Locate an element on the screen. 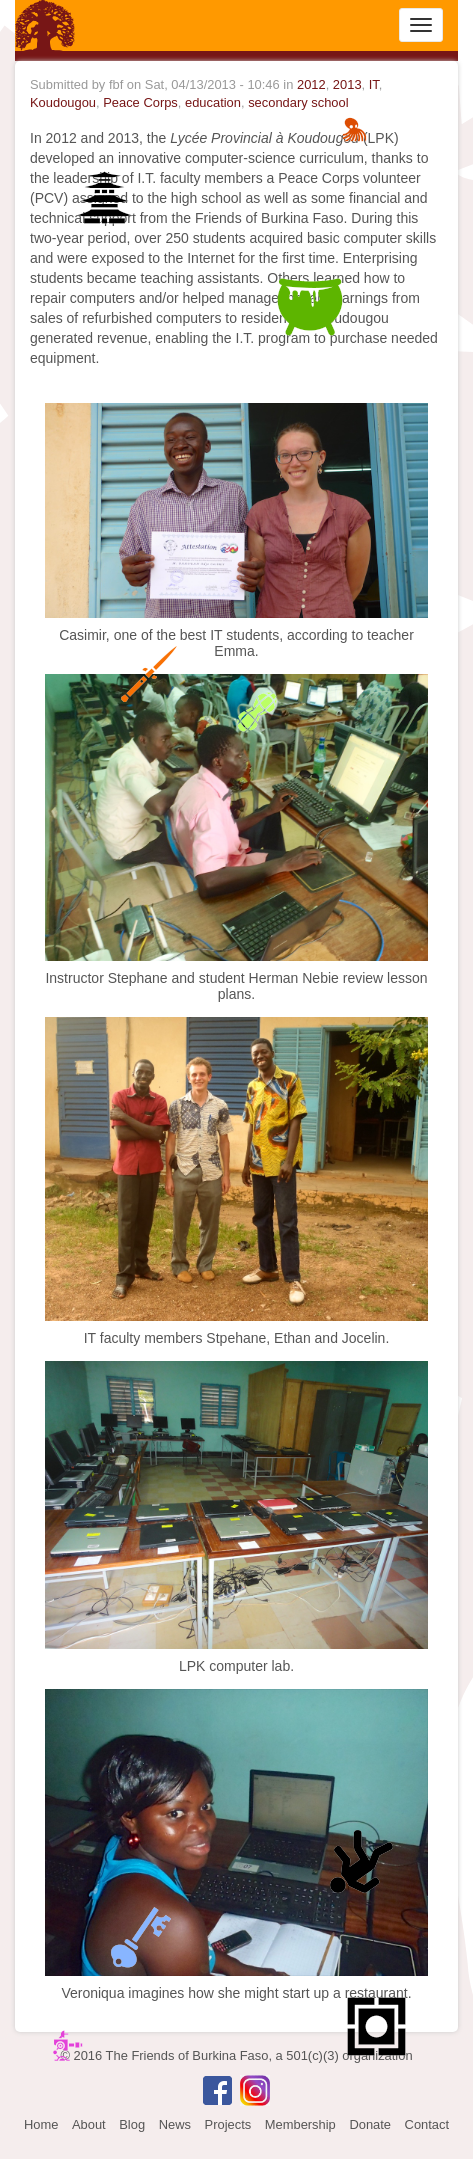 Image resolution: width=473 pixels, height=2160 pixels. view asian temple or landmark location is located at coordinates (104, 197).